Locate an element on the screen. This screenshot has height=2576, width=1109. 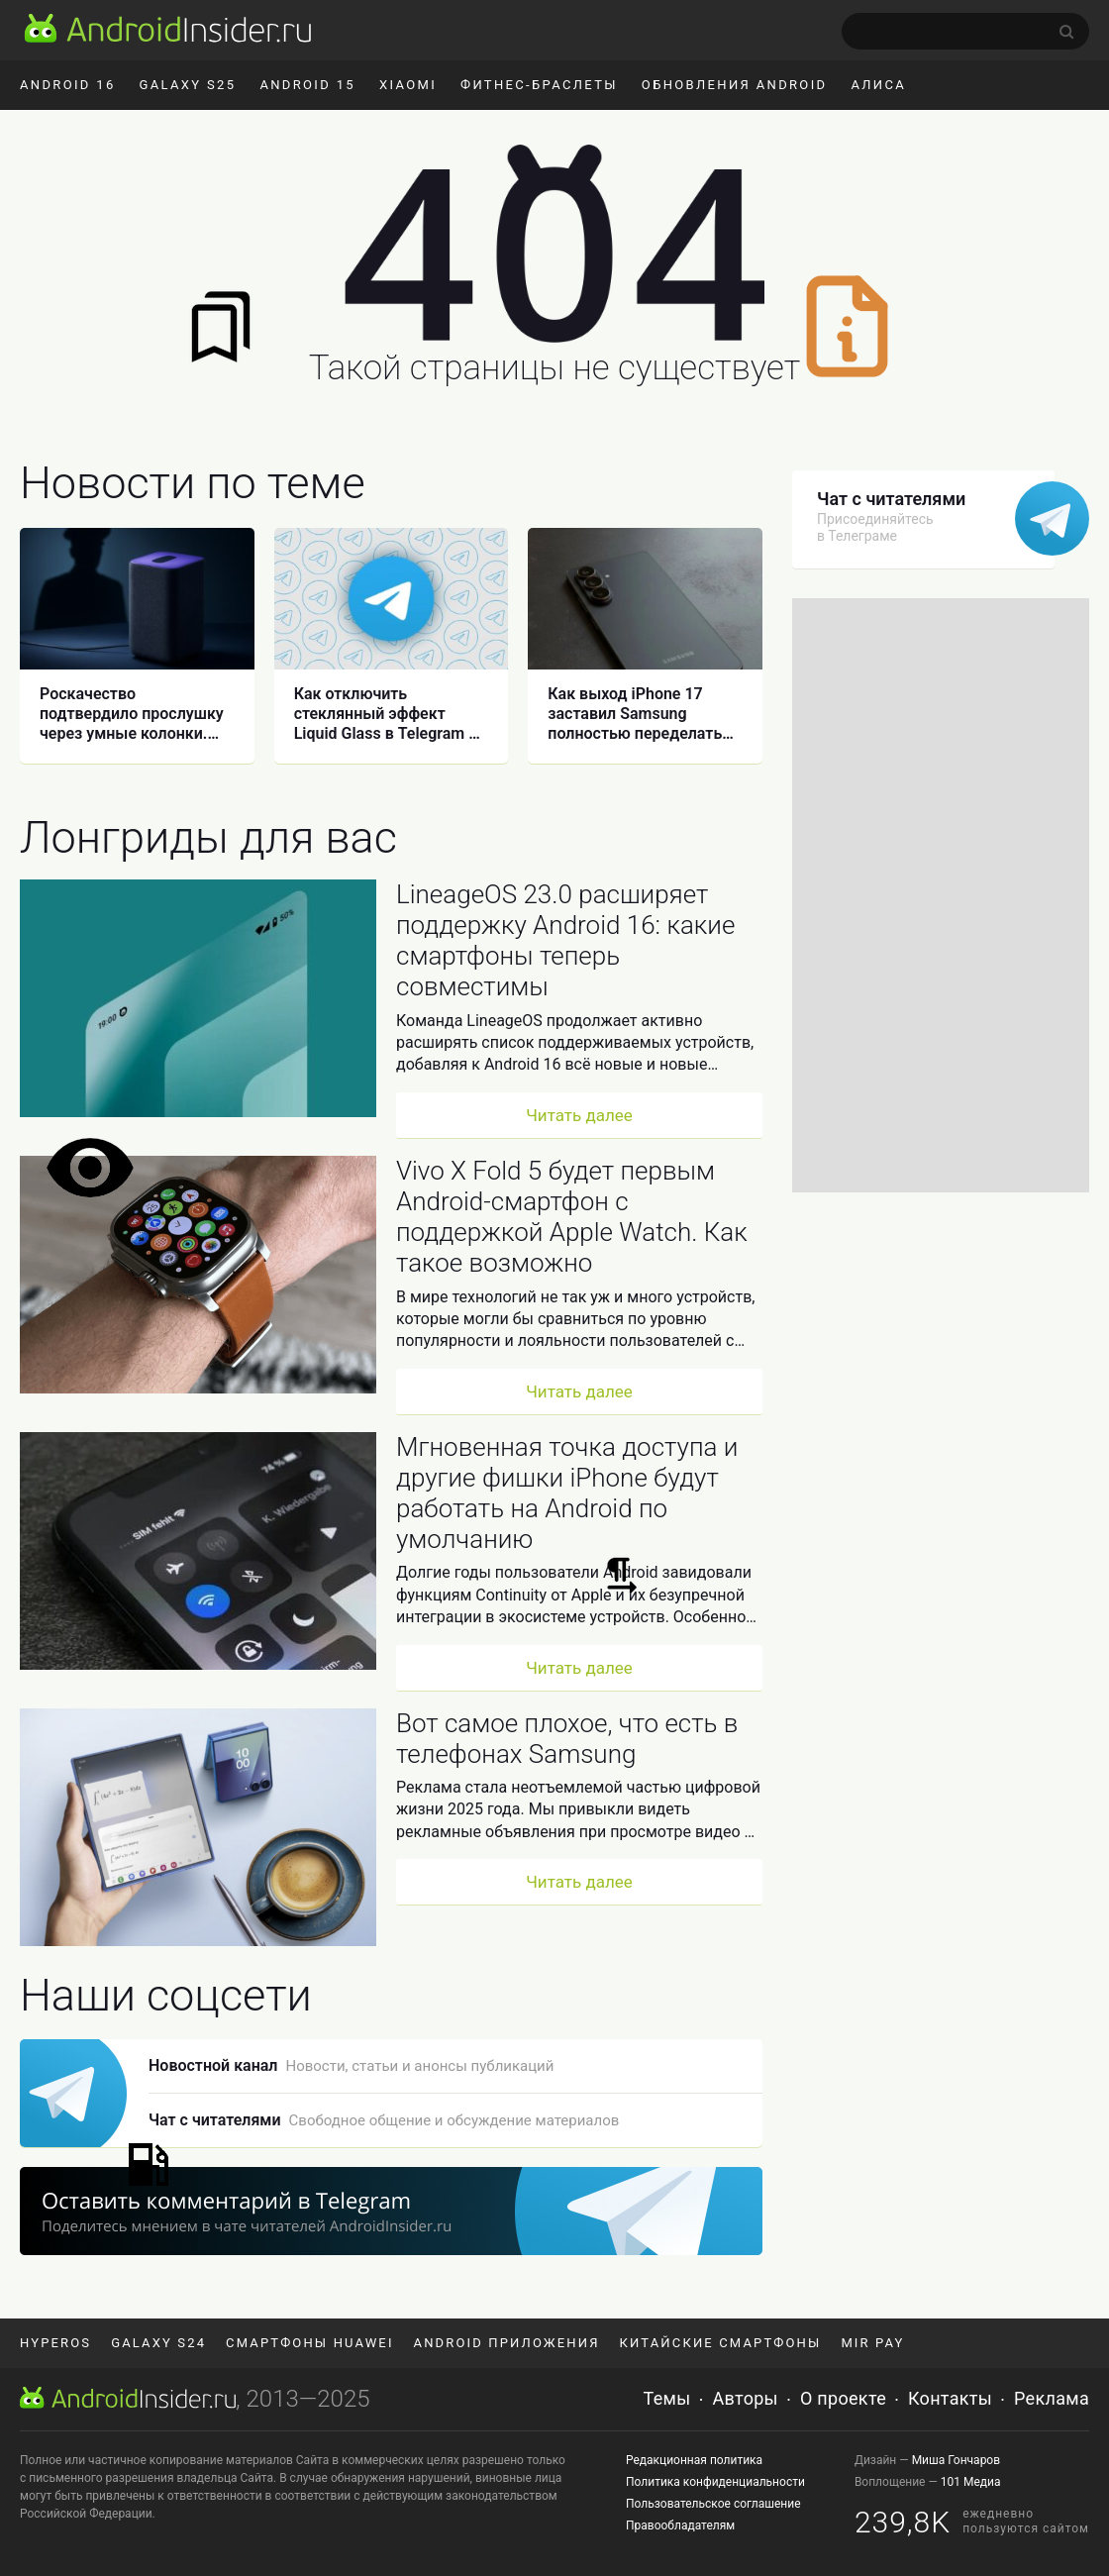
view all saved bookmarks is located at coordinates (221, 327).